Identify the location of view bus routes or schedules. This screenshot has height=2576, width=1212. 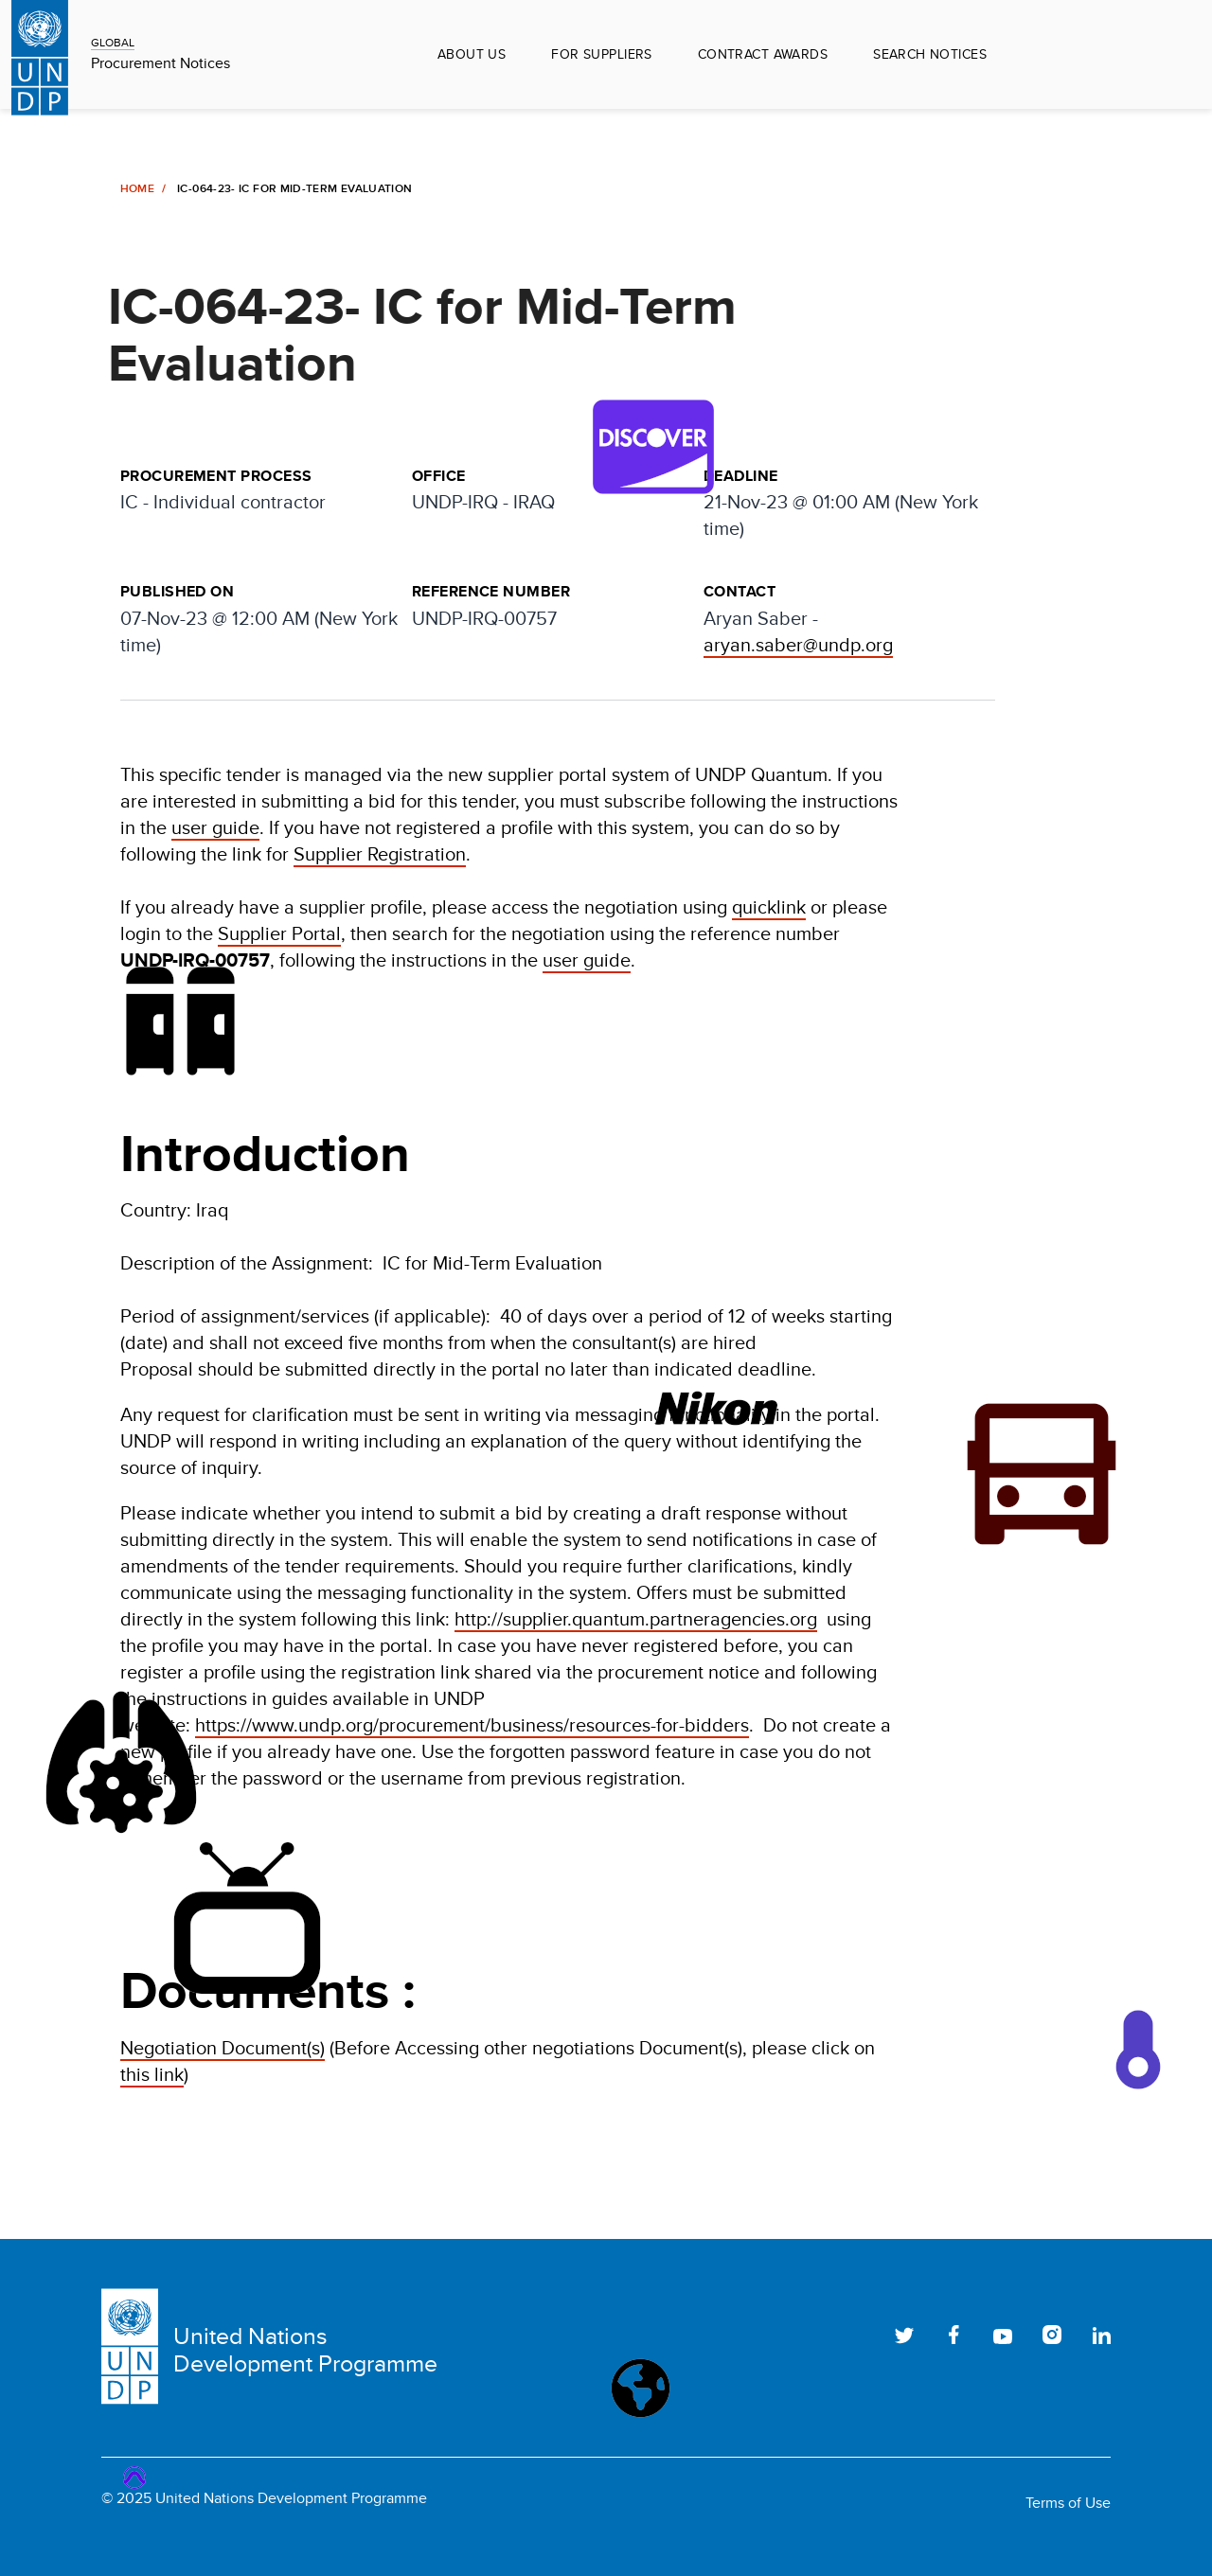
(1042, 1470).